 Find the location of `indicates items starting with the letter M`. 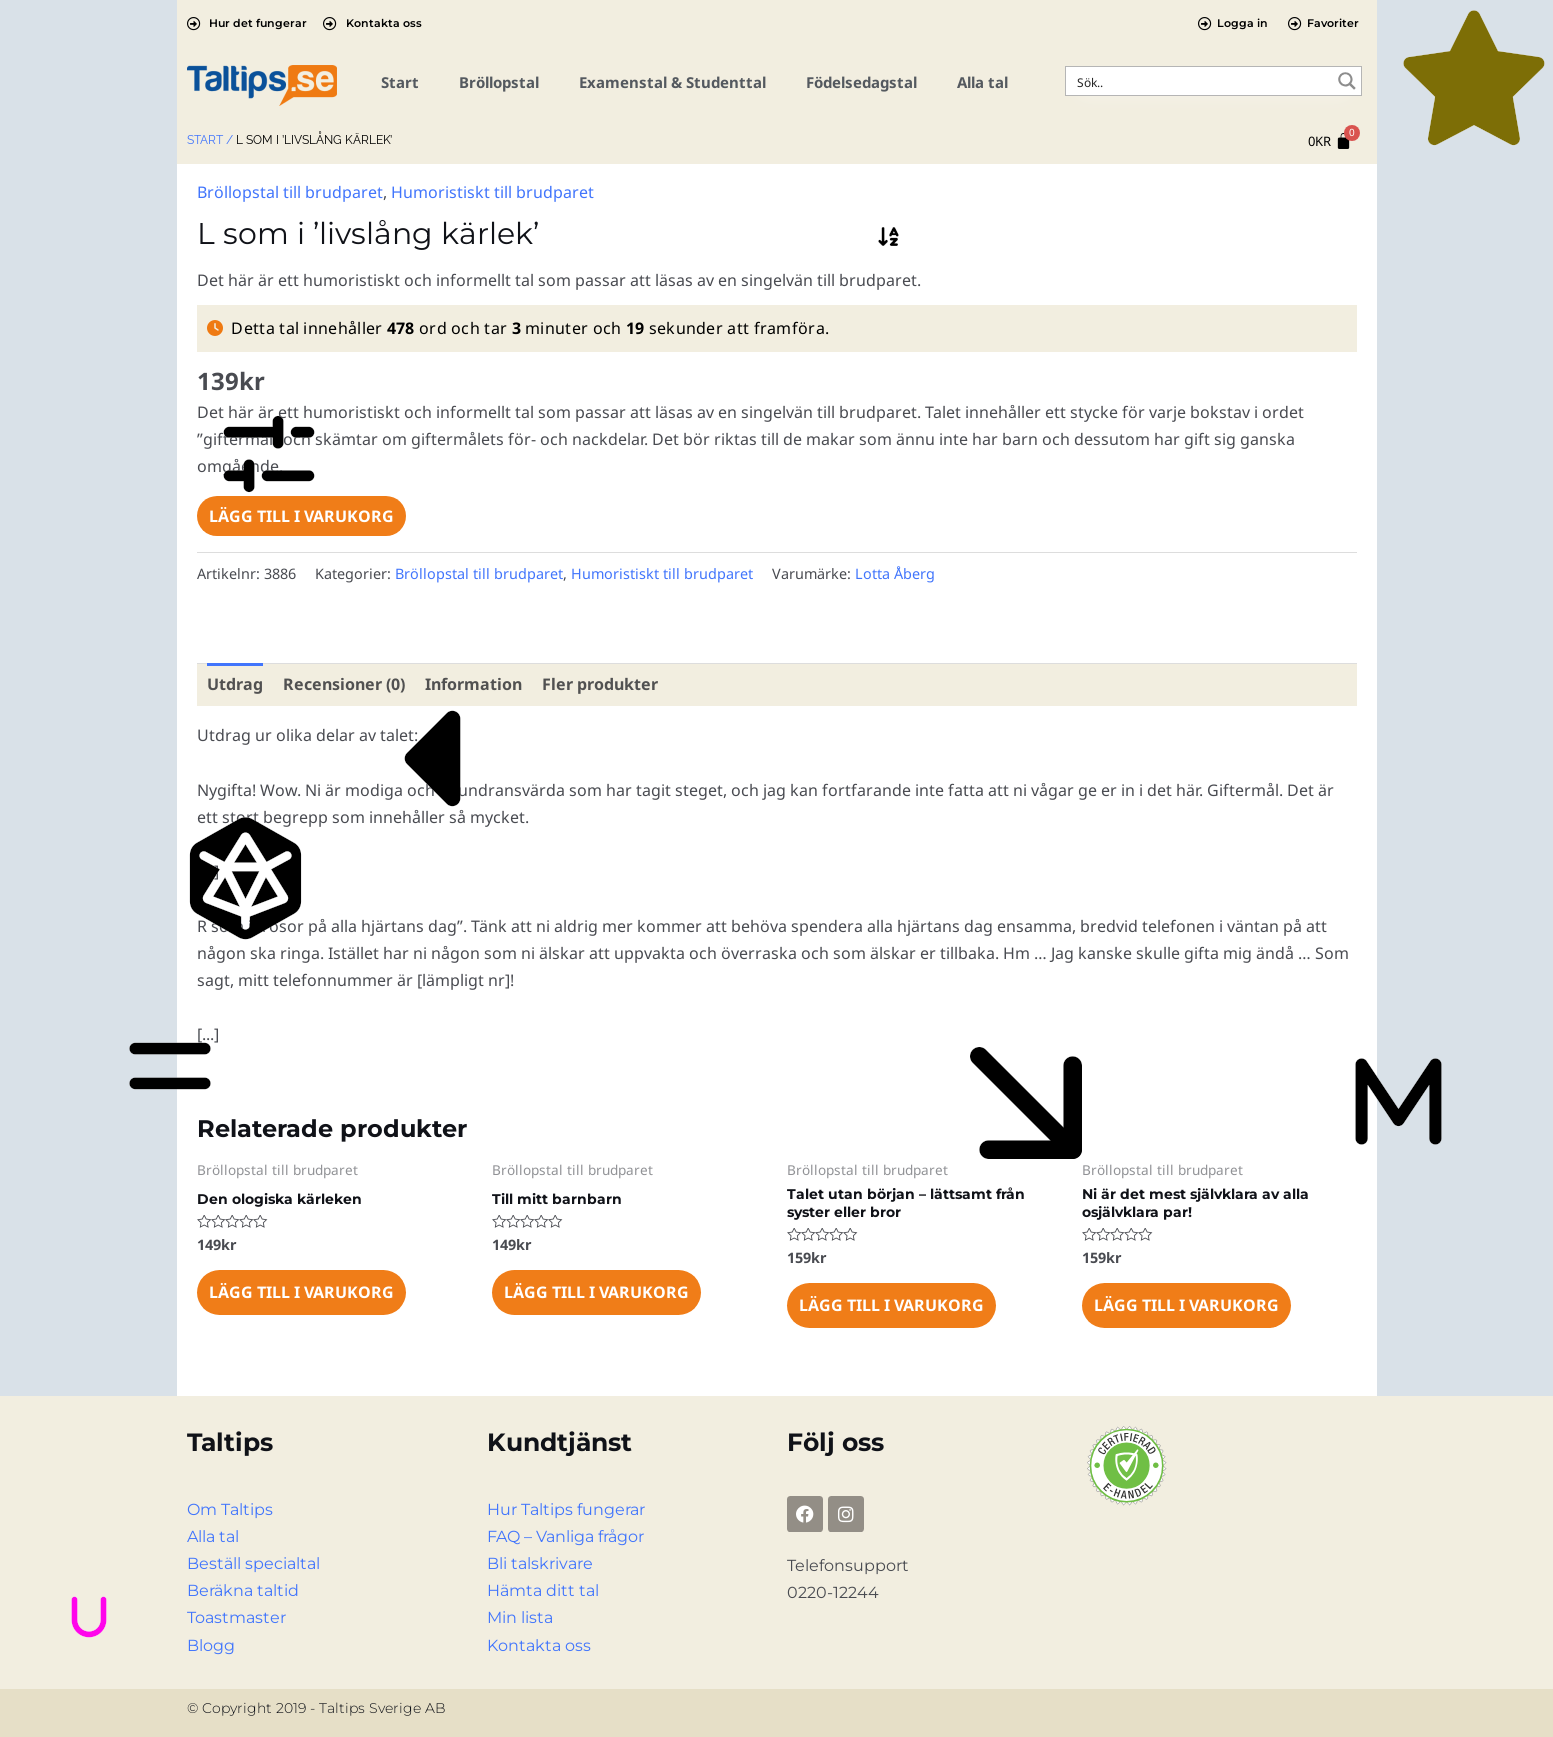

indicates items starting with the letter M is located at coordinates (1398, 1101).